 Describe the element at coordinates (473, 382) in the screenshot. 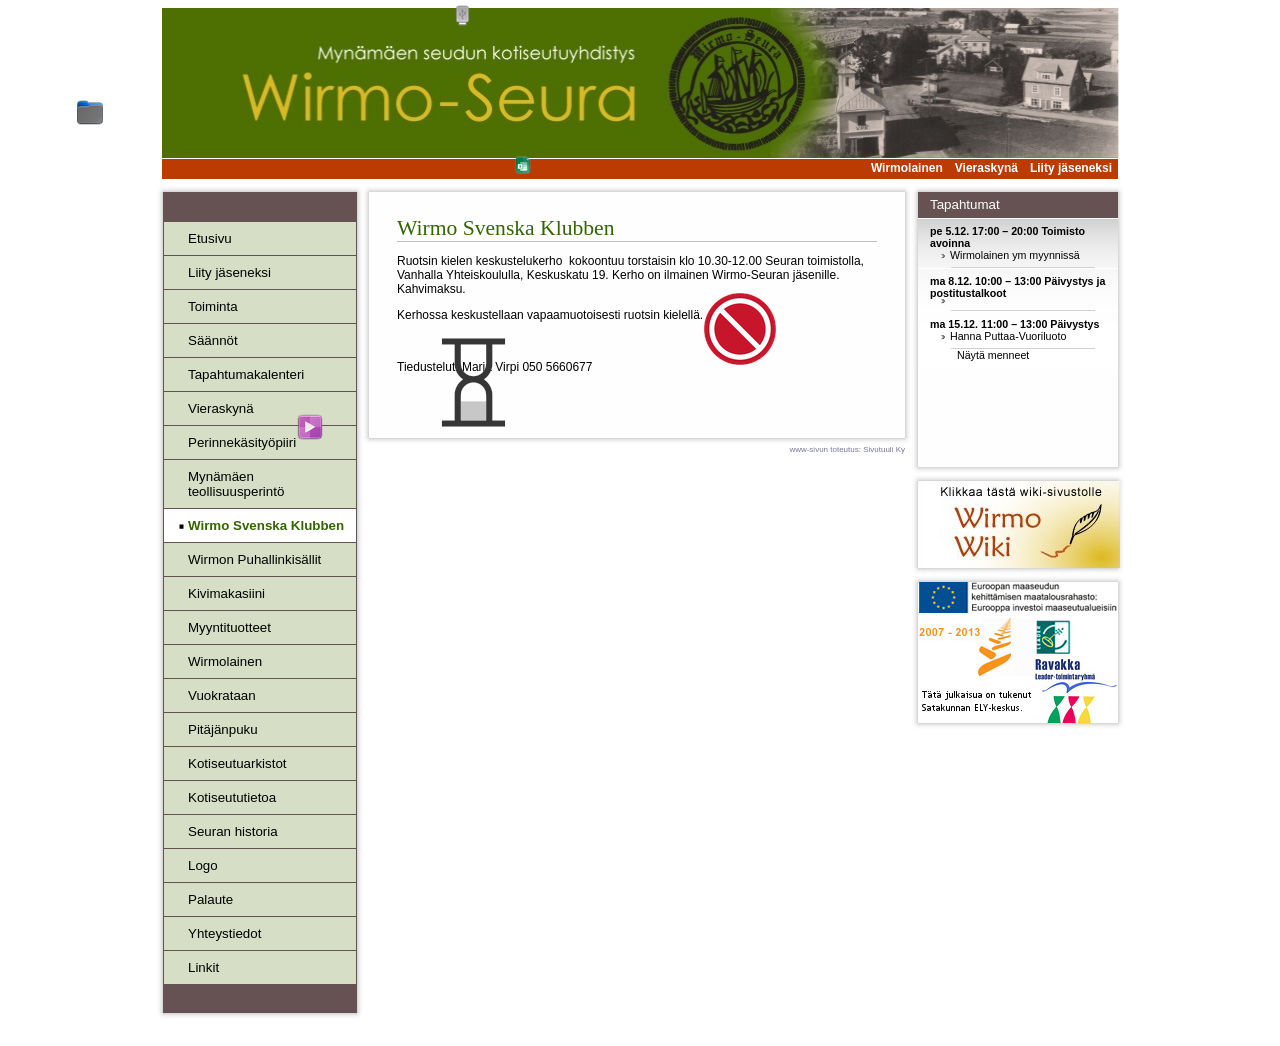

I see `countdown timer or time remaining indicator` at that location.